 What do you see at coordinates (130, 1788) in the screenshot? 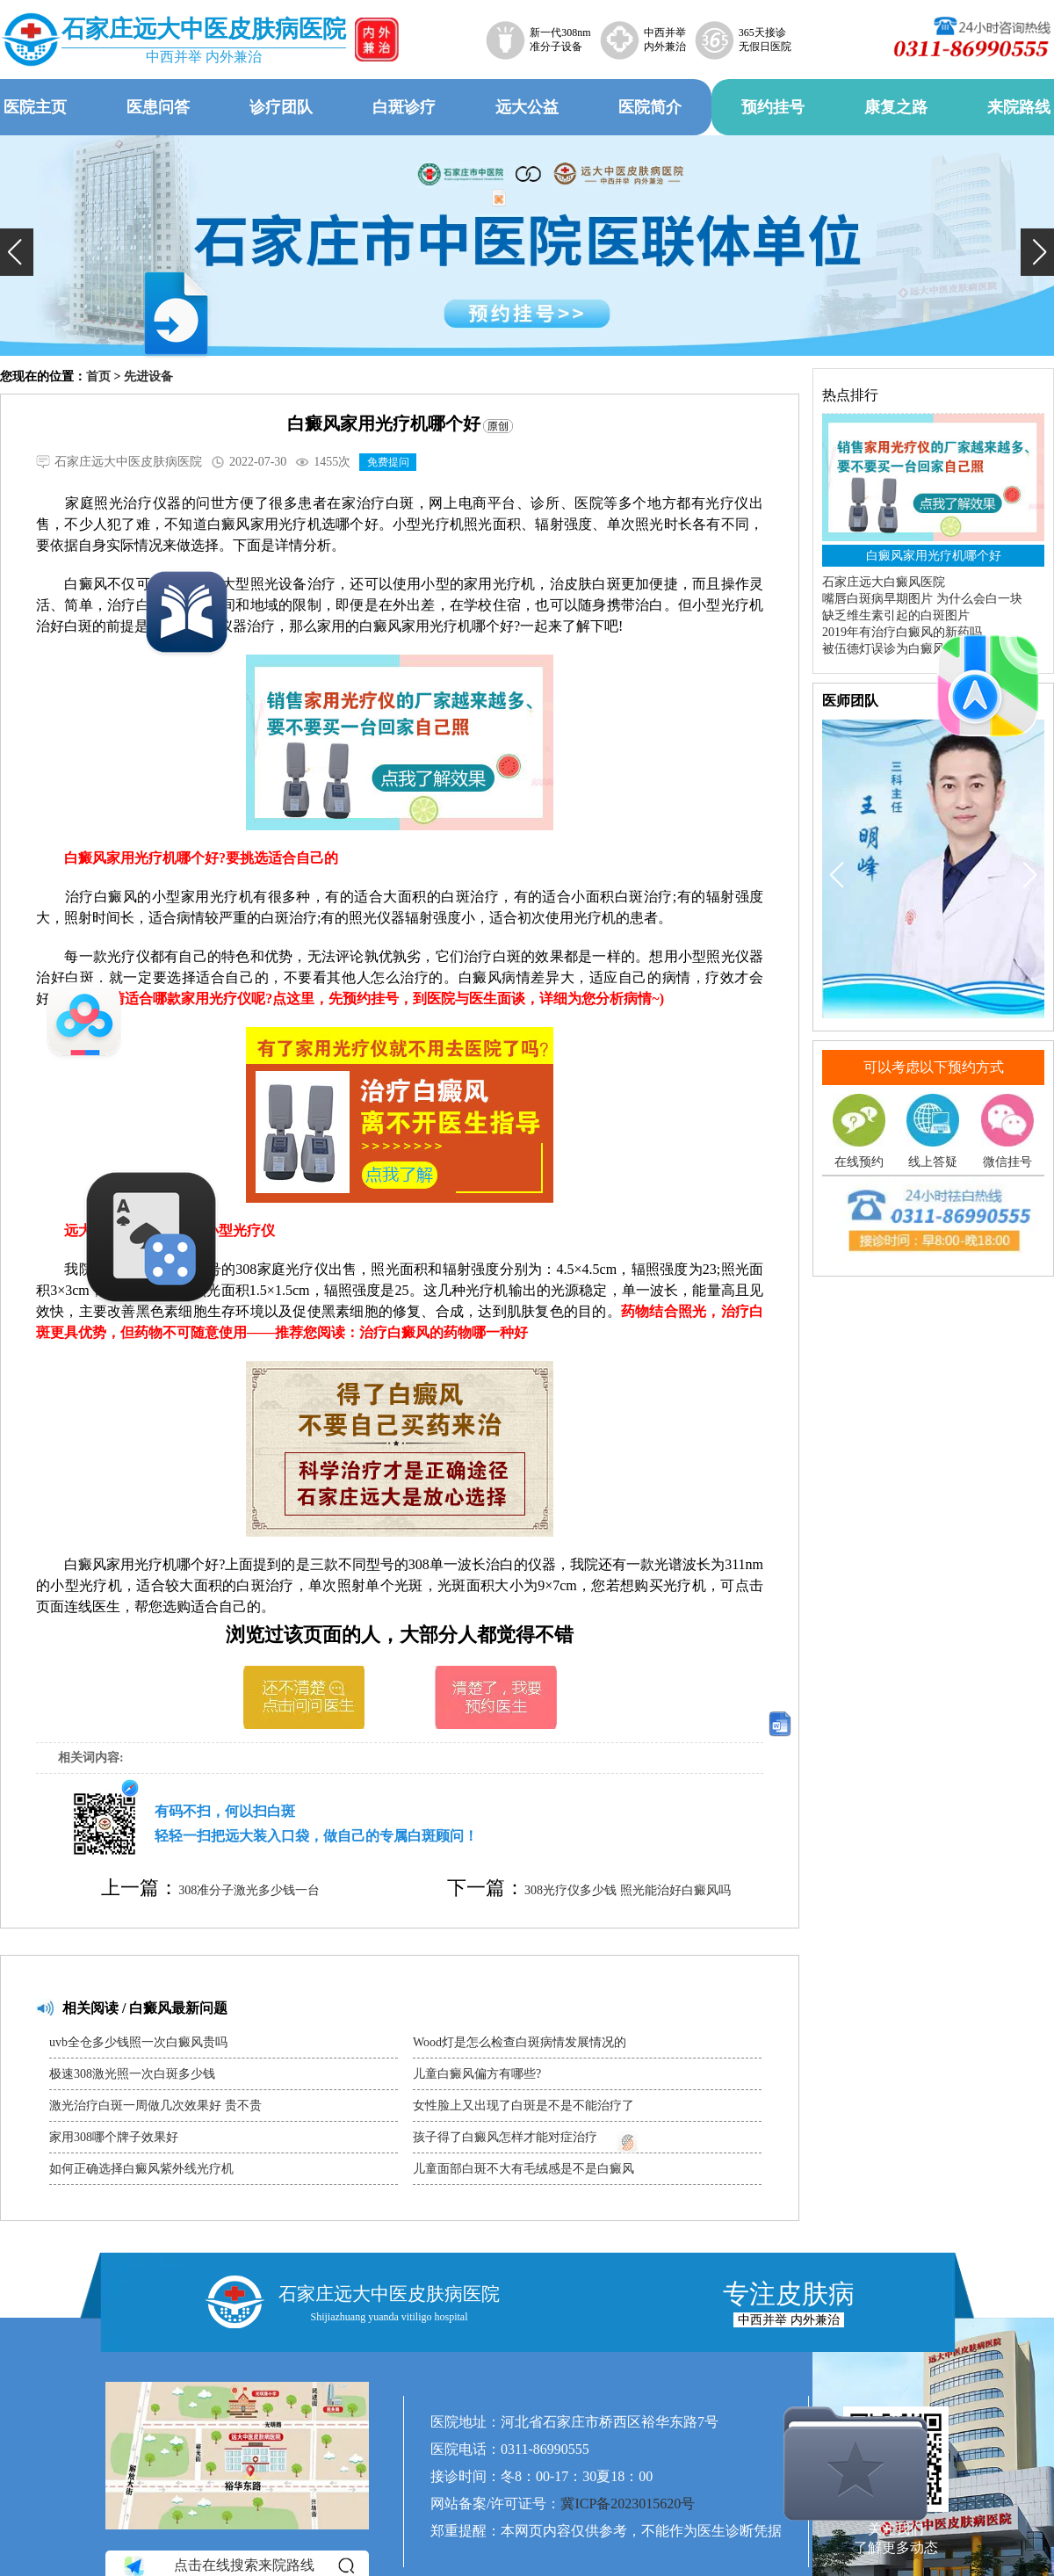
I see `open Safari web browser` at bounding box center [130, 1788].